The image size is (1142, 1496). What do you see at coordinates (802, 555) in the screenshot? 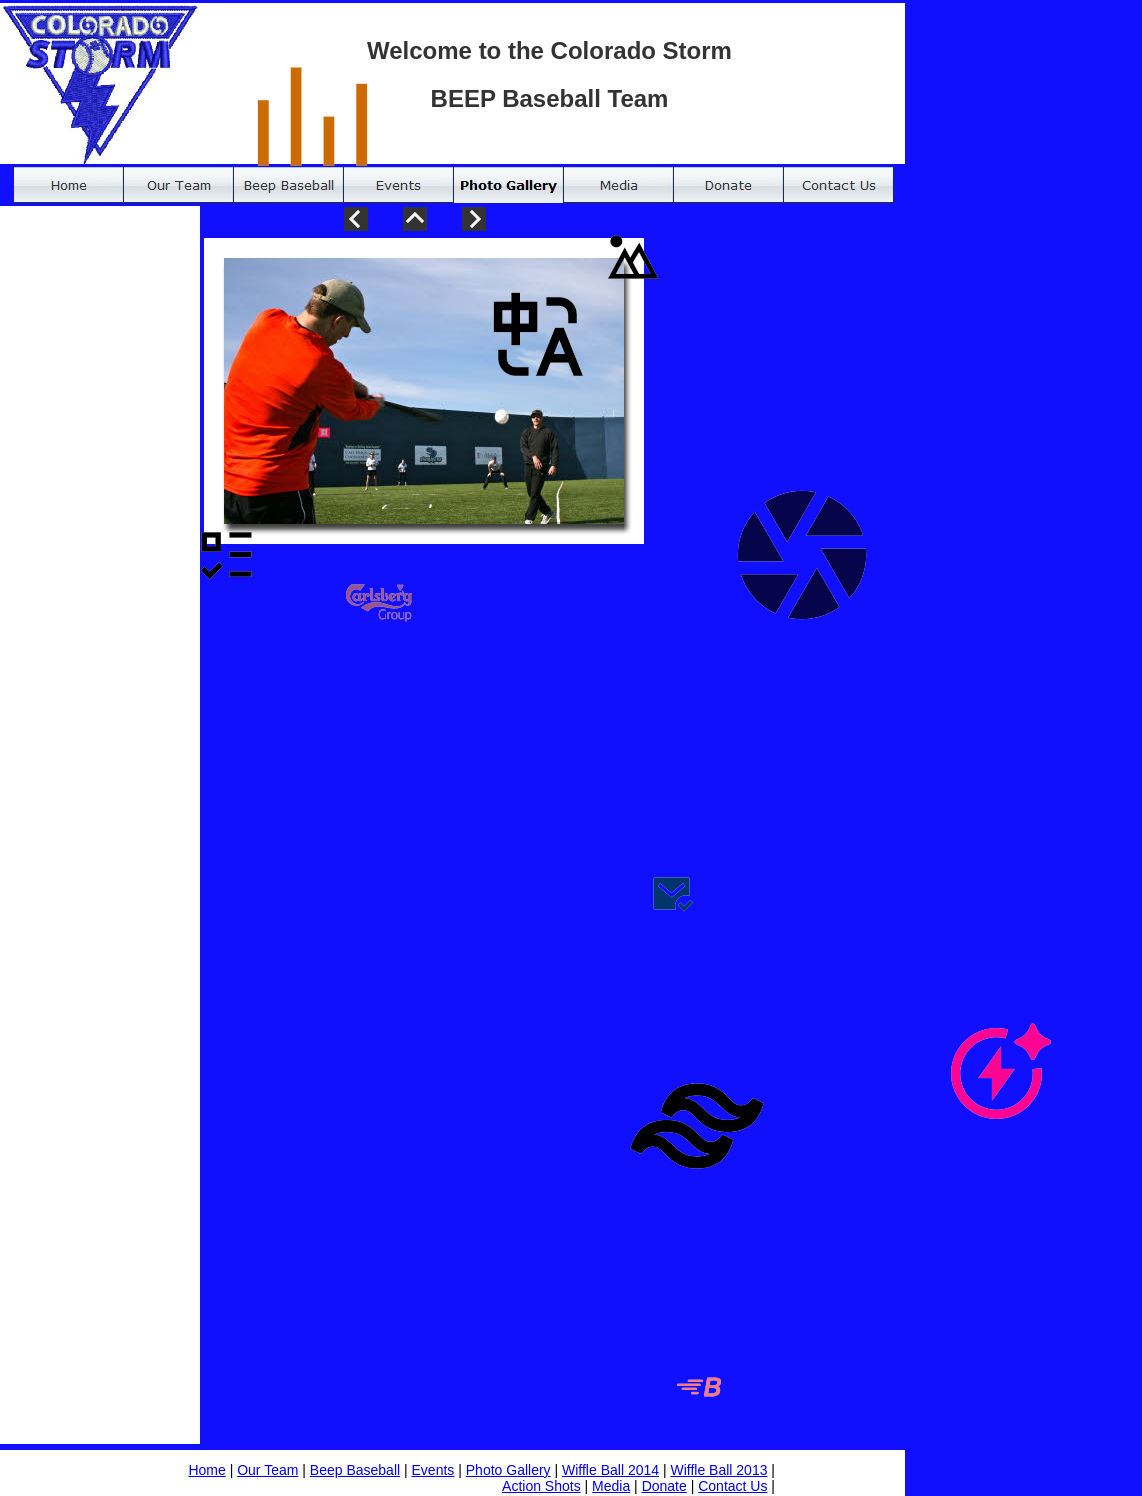
I see `open camera or take a photo` at bounding box center [802, 555].